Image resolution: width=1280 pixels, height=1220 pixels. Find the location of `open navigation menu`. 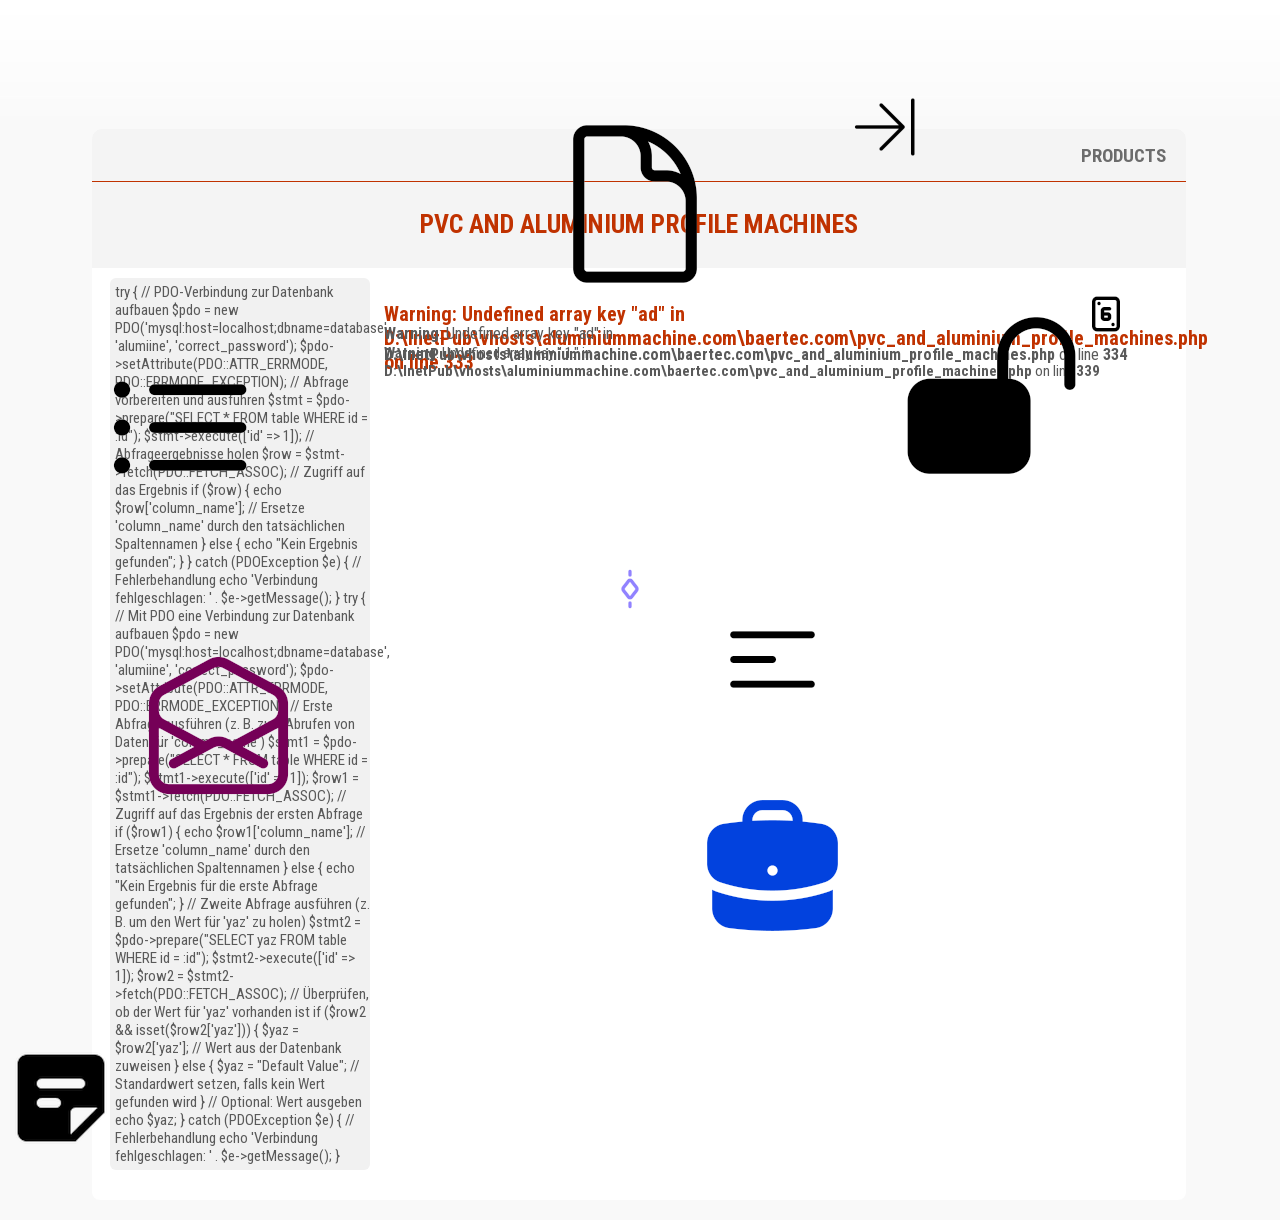

open navigation menu is located at coordinates (772, 659).